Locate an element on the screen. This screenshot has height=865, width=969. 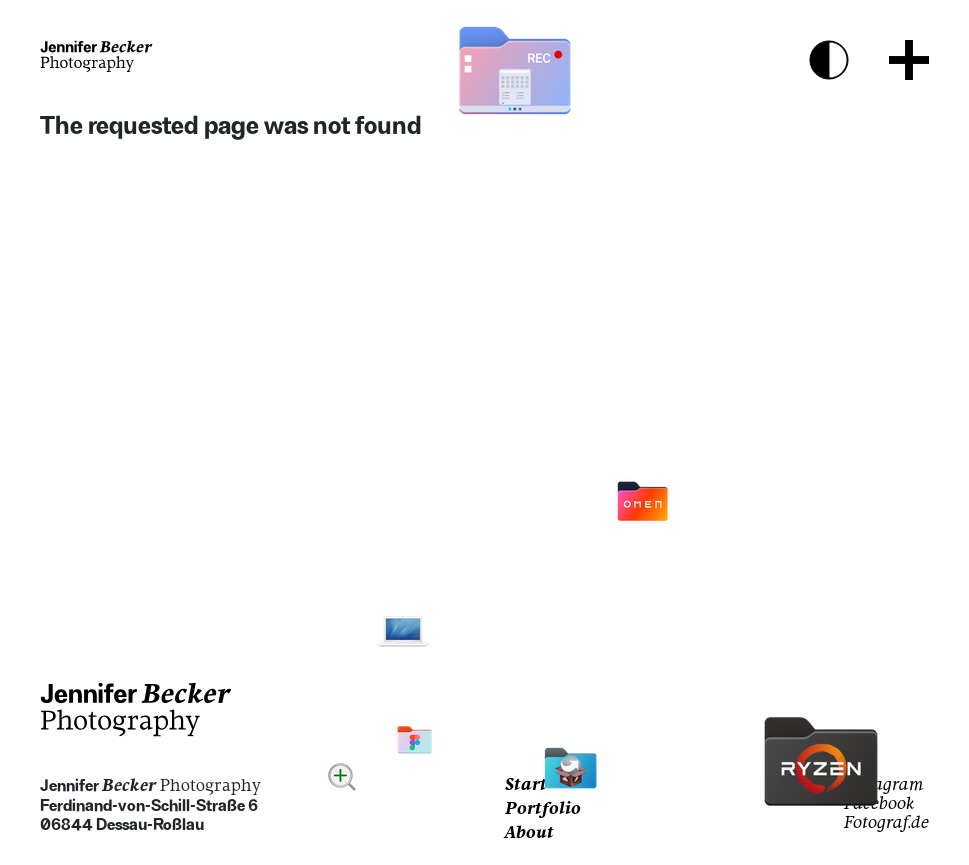
zoom to fit content within the current view is located at coordinates (342, 777).